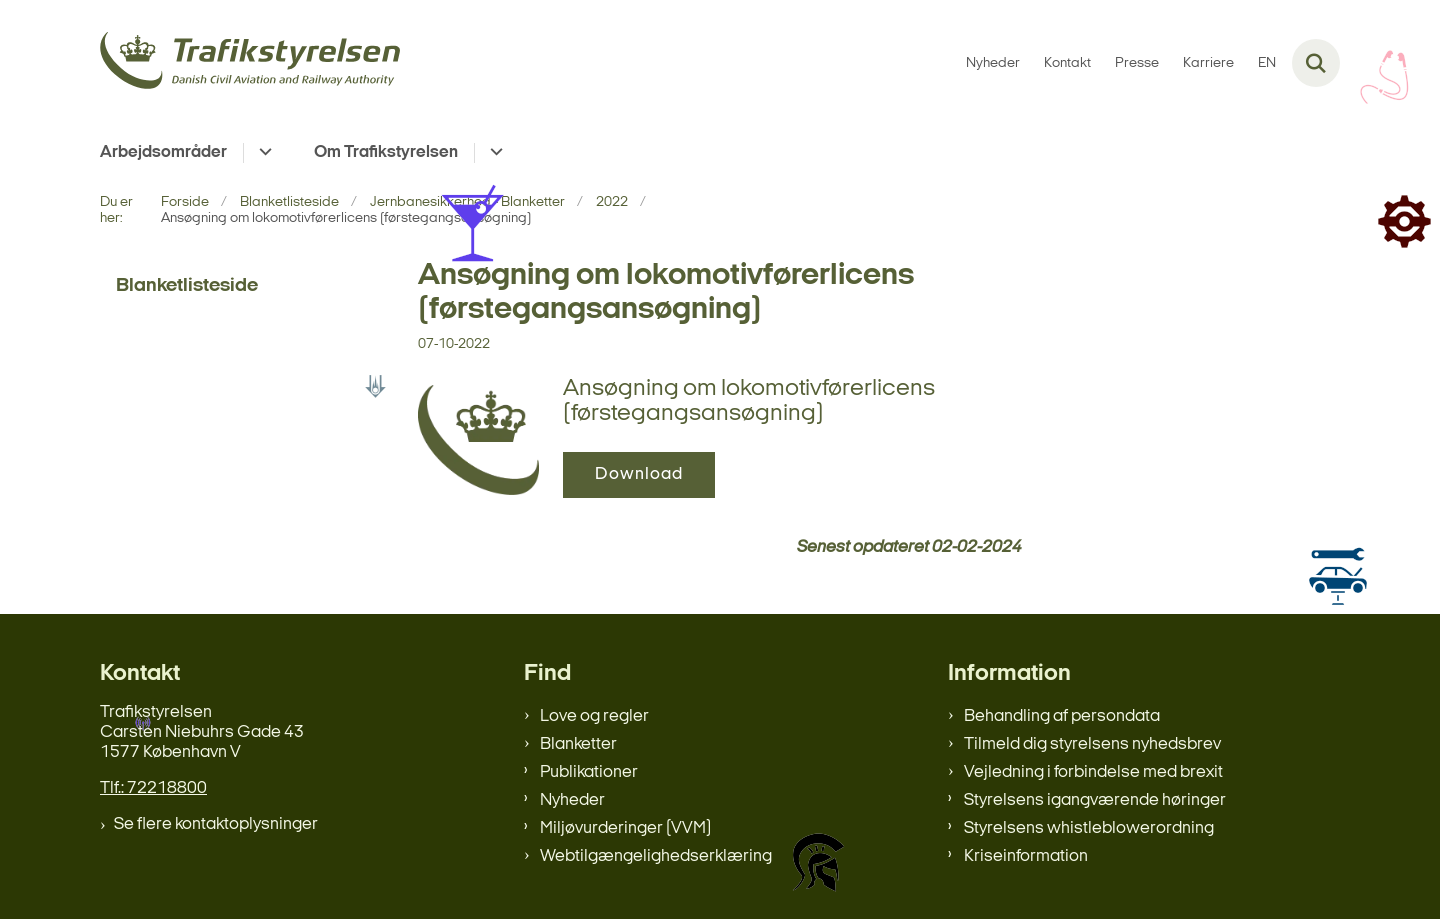  I want to click on indicates active signal or broadcast status, so click(143, 723).